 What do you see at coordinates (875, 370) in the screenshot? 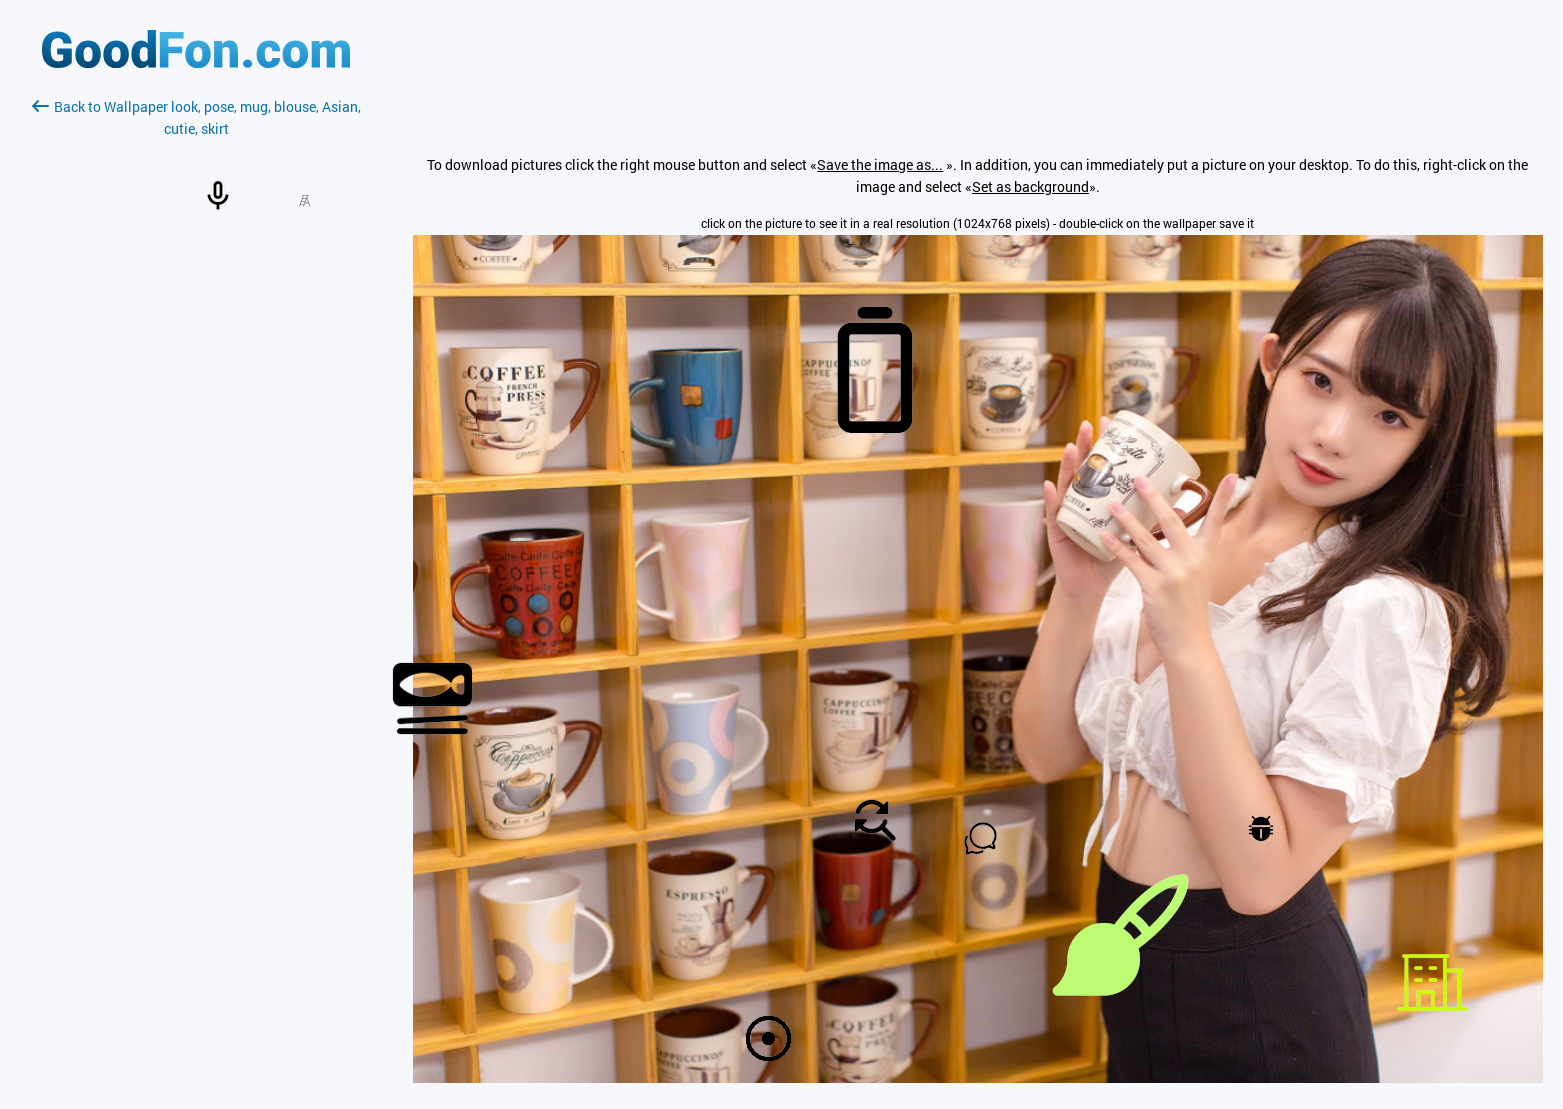
I see `indicates battery is empty or depleted` at bounding box center [875, 370].